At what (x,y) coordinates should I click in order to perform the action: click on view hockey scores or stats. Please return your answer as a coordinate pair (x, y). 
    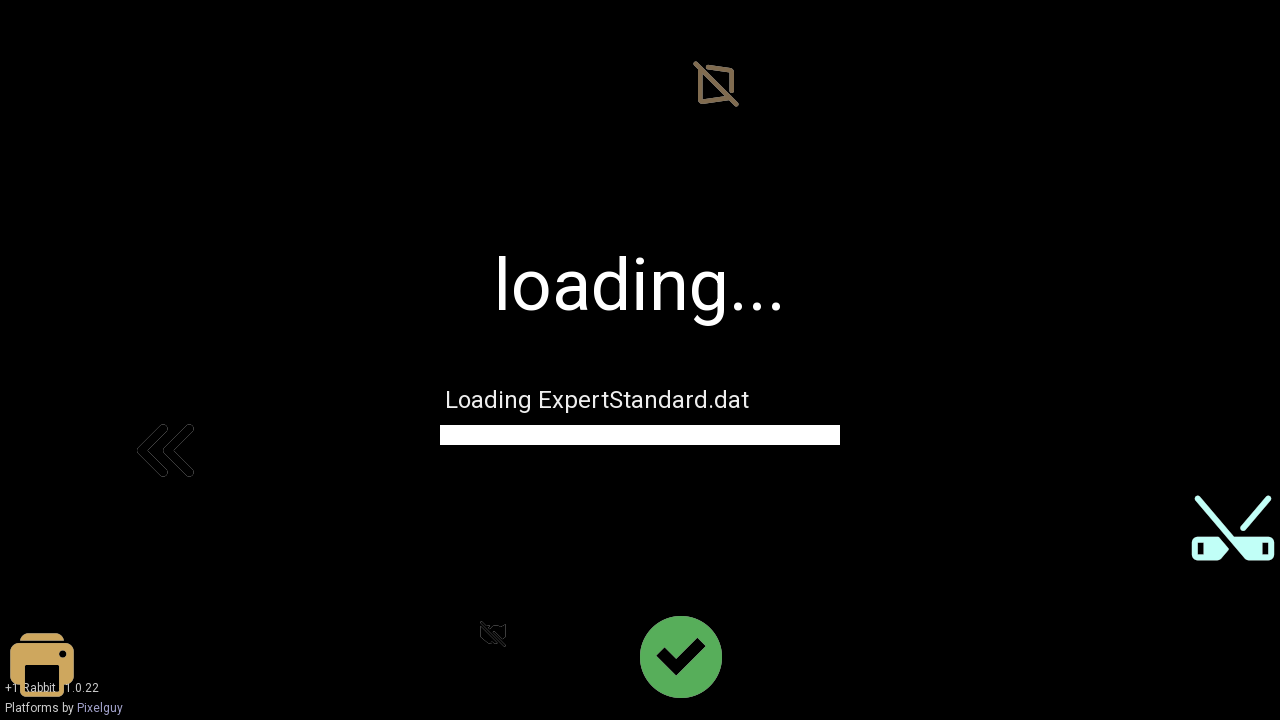
    Looking at the image, I should click on (1233, 528).